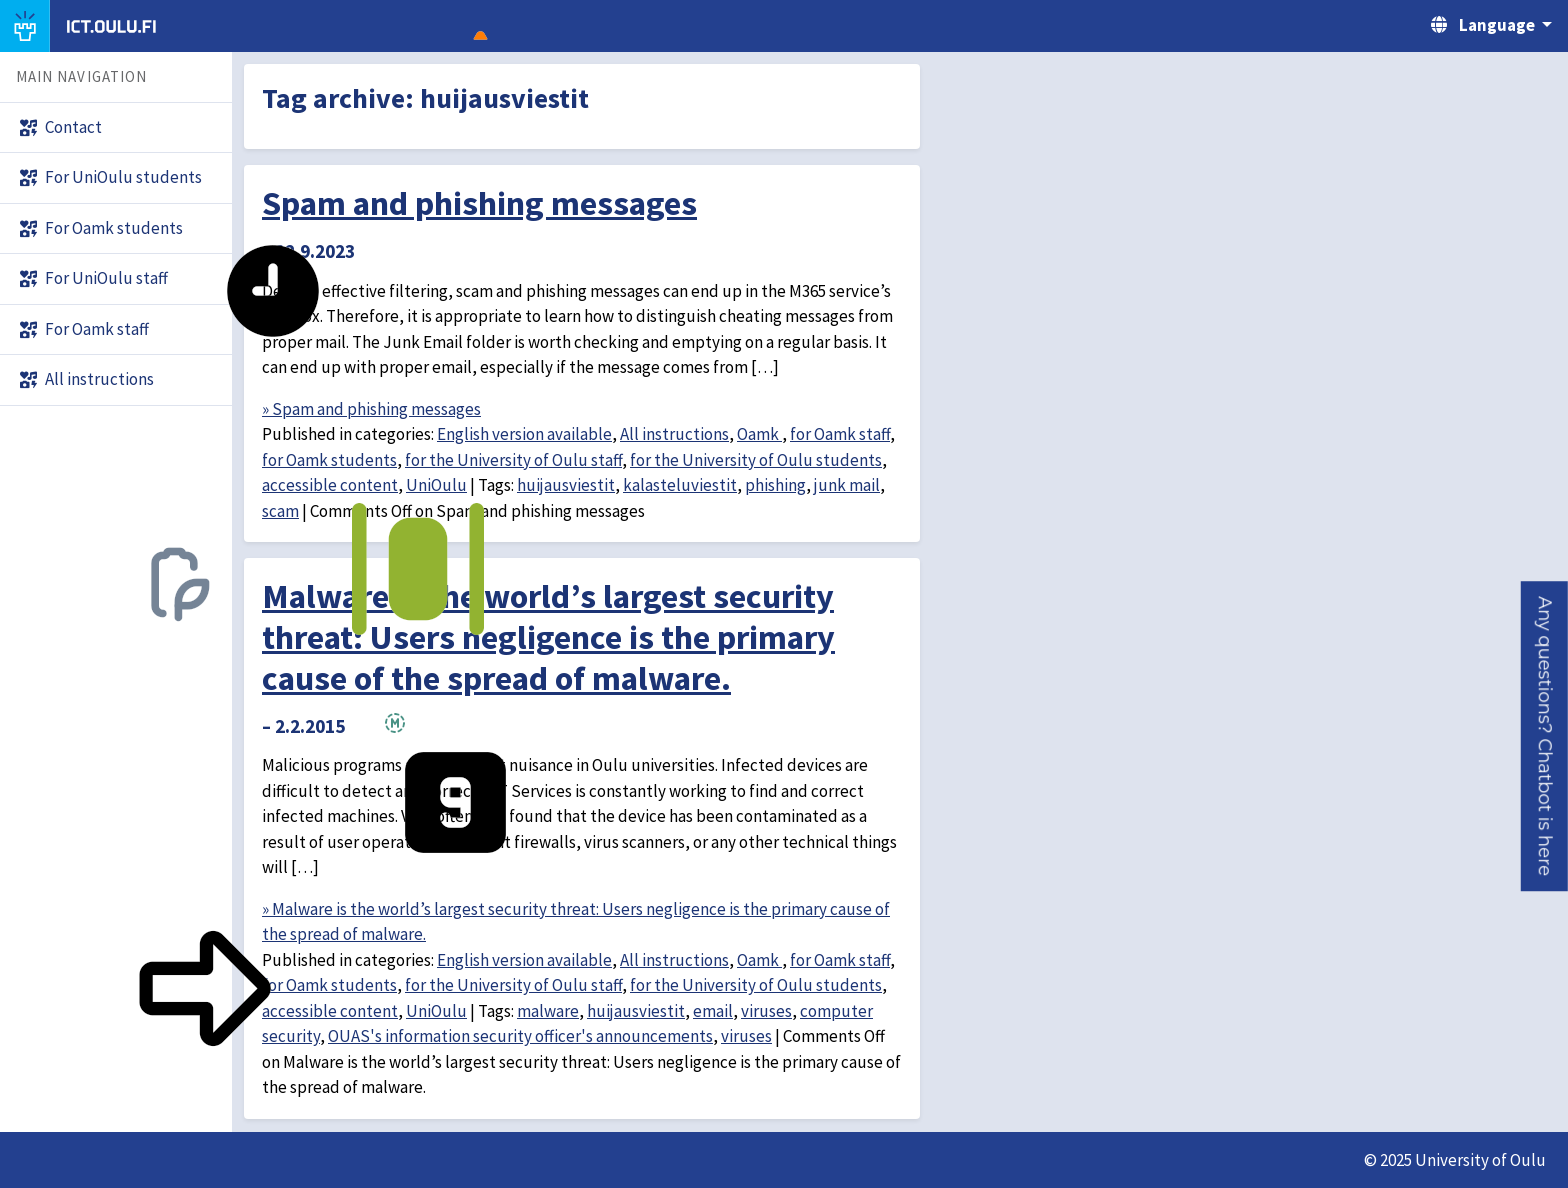  What do you see at coordinates (273, 291) in the screenshot?
I see `indicates the current time is 9 o'clock` at bounding box center [273, 291].